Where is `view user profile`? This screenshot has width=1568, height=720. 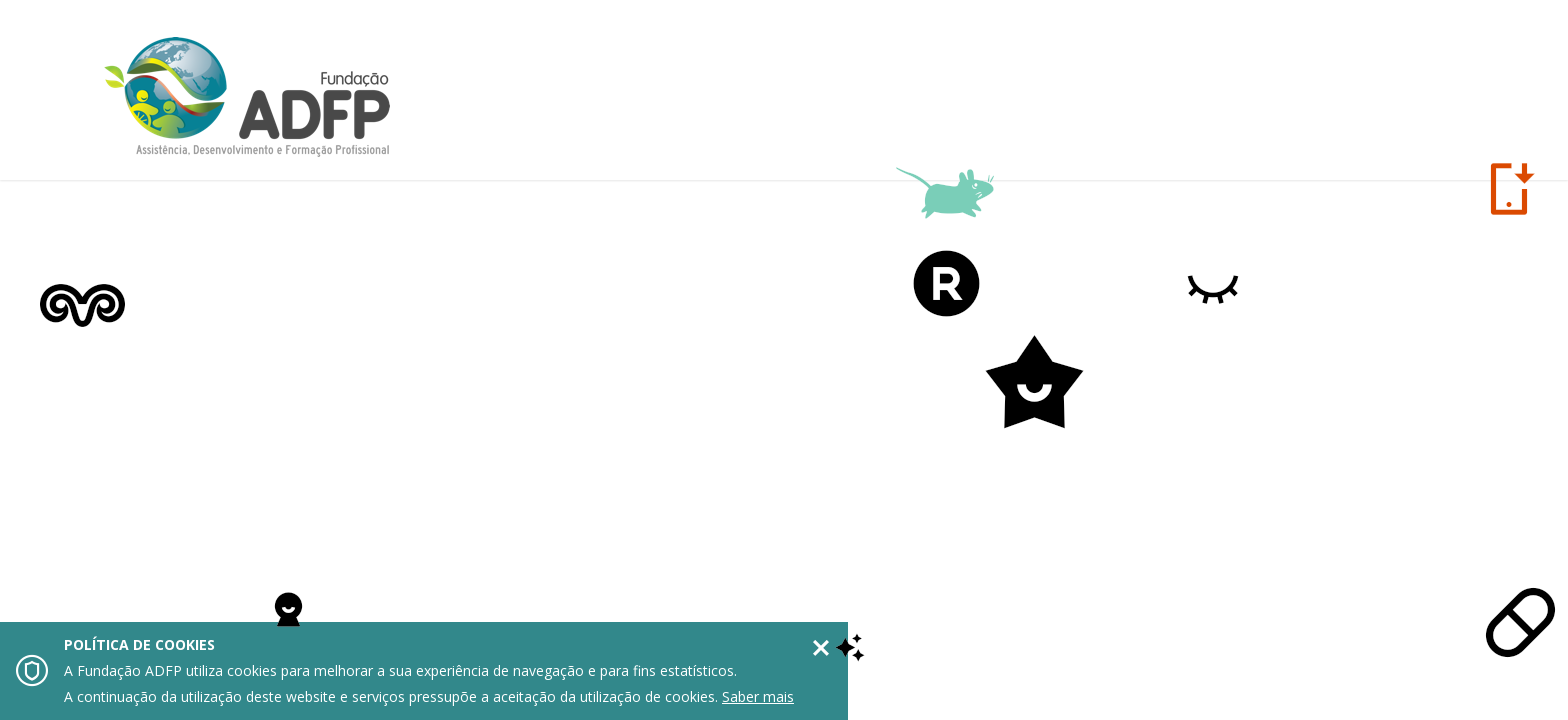 view user profile is located at coordinates (288, 609).